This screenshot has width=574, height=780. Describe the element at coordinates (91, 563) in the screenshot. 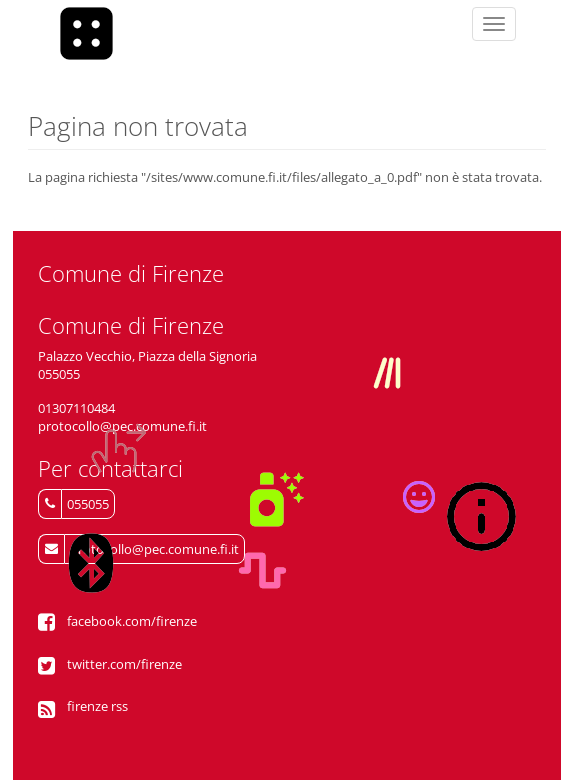

I see `toggle bluetooth connectivity on or off` at that location.